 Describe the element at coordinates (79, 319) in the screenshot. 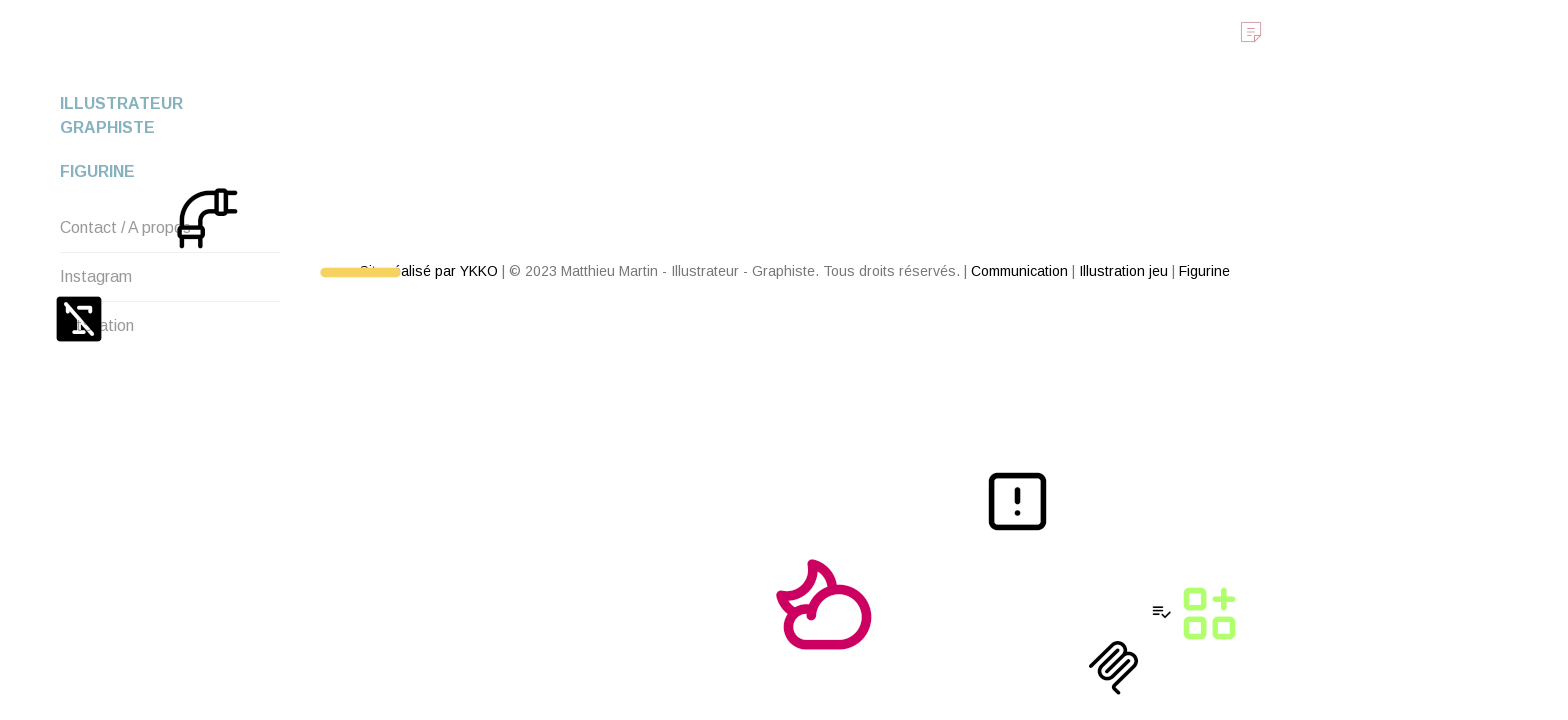

I see `disable text formatting` at that location.